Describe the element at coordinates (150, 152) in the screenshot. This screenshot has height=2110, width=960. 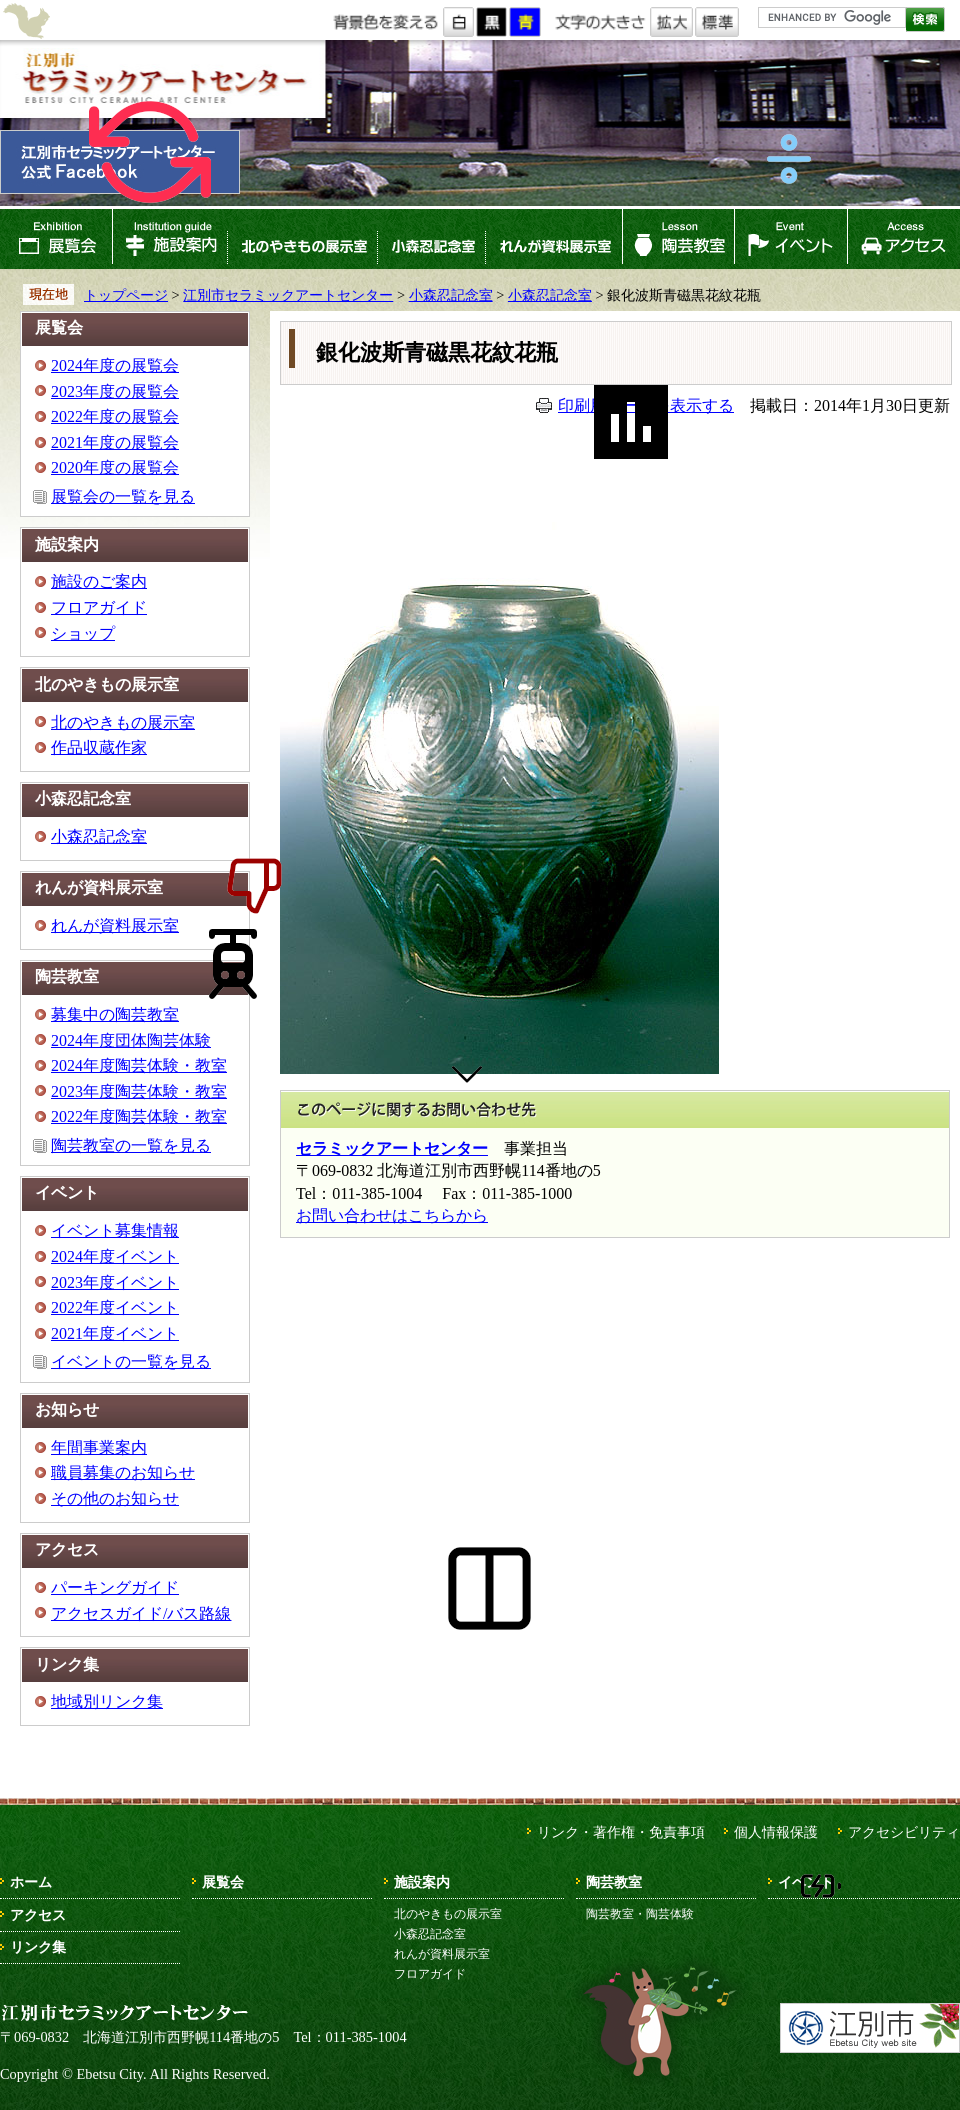
I see `refresh or reload content` at that location.